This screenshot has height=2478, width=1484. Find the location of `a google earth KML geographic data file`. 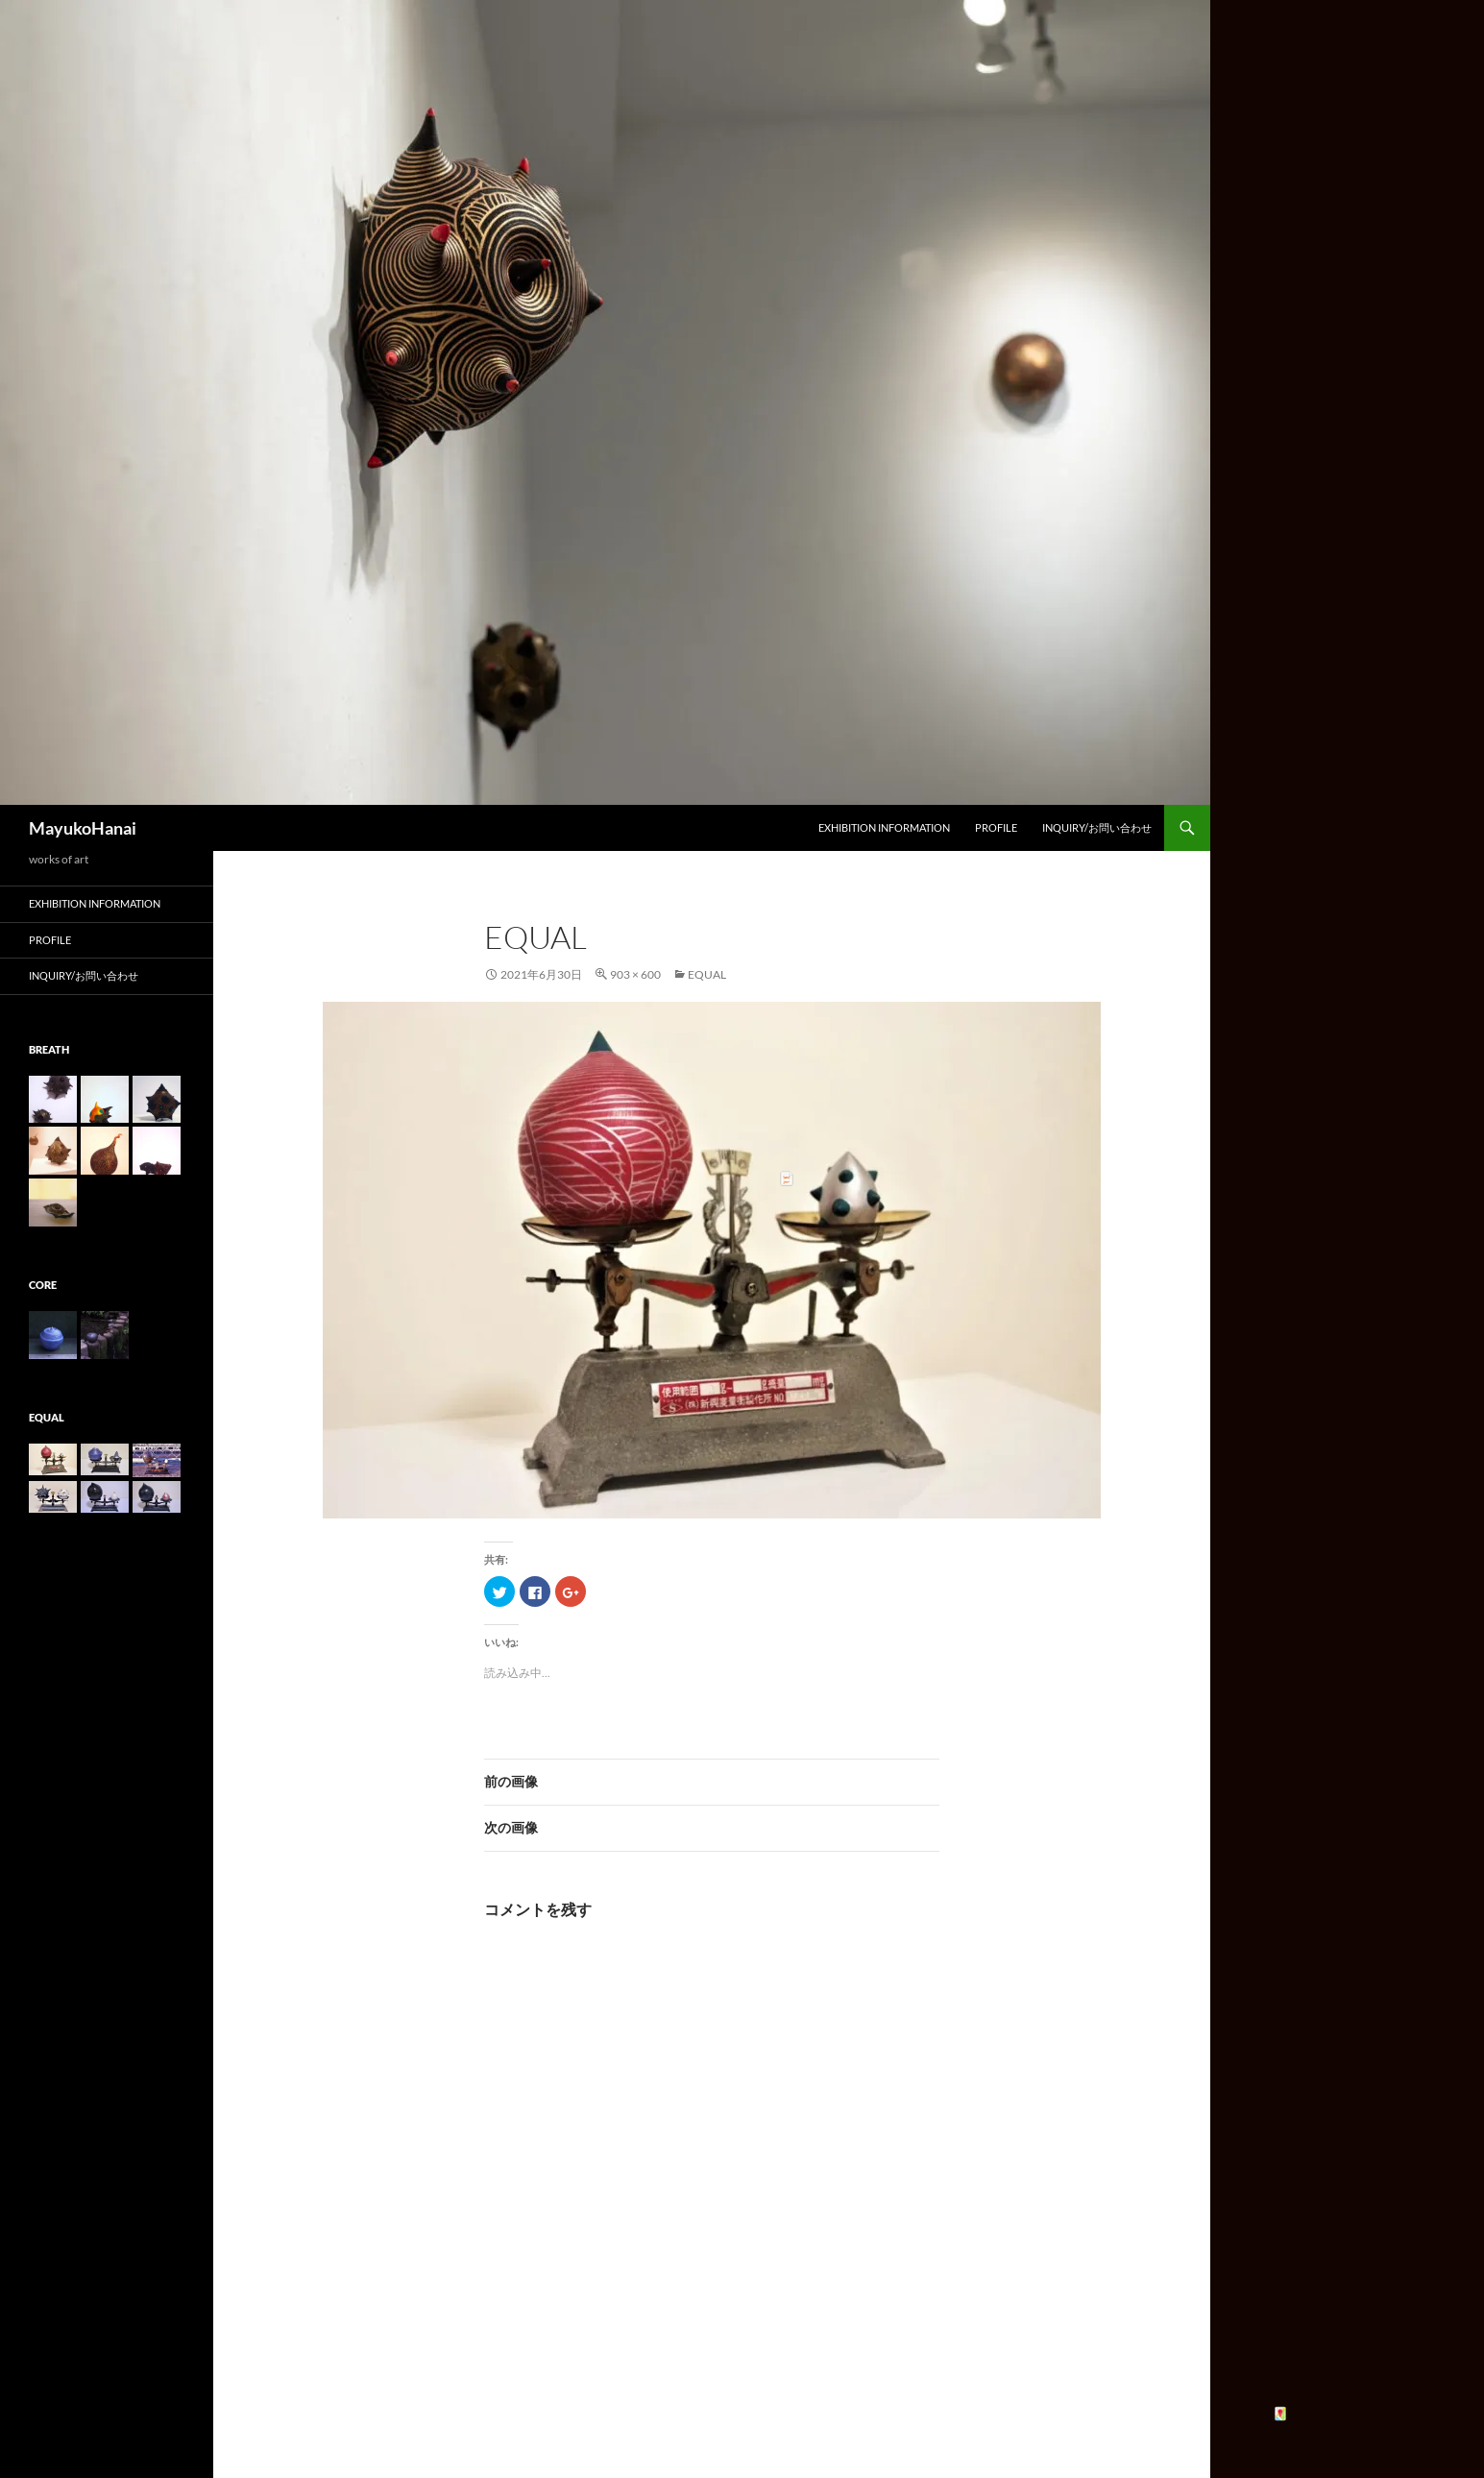

a google earth KML geographic data file is located at coordinates (1280, 2414).